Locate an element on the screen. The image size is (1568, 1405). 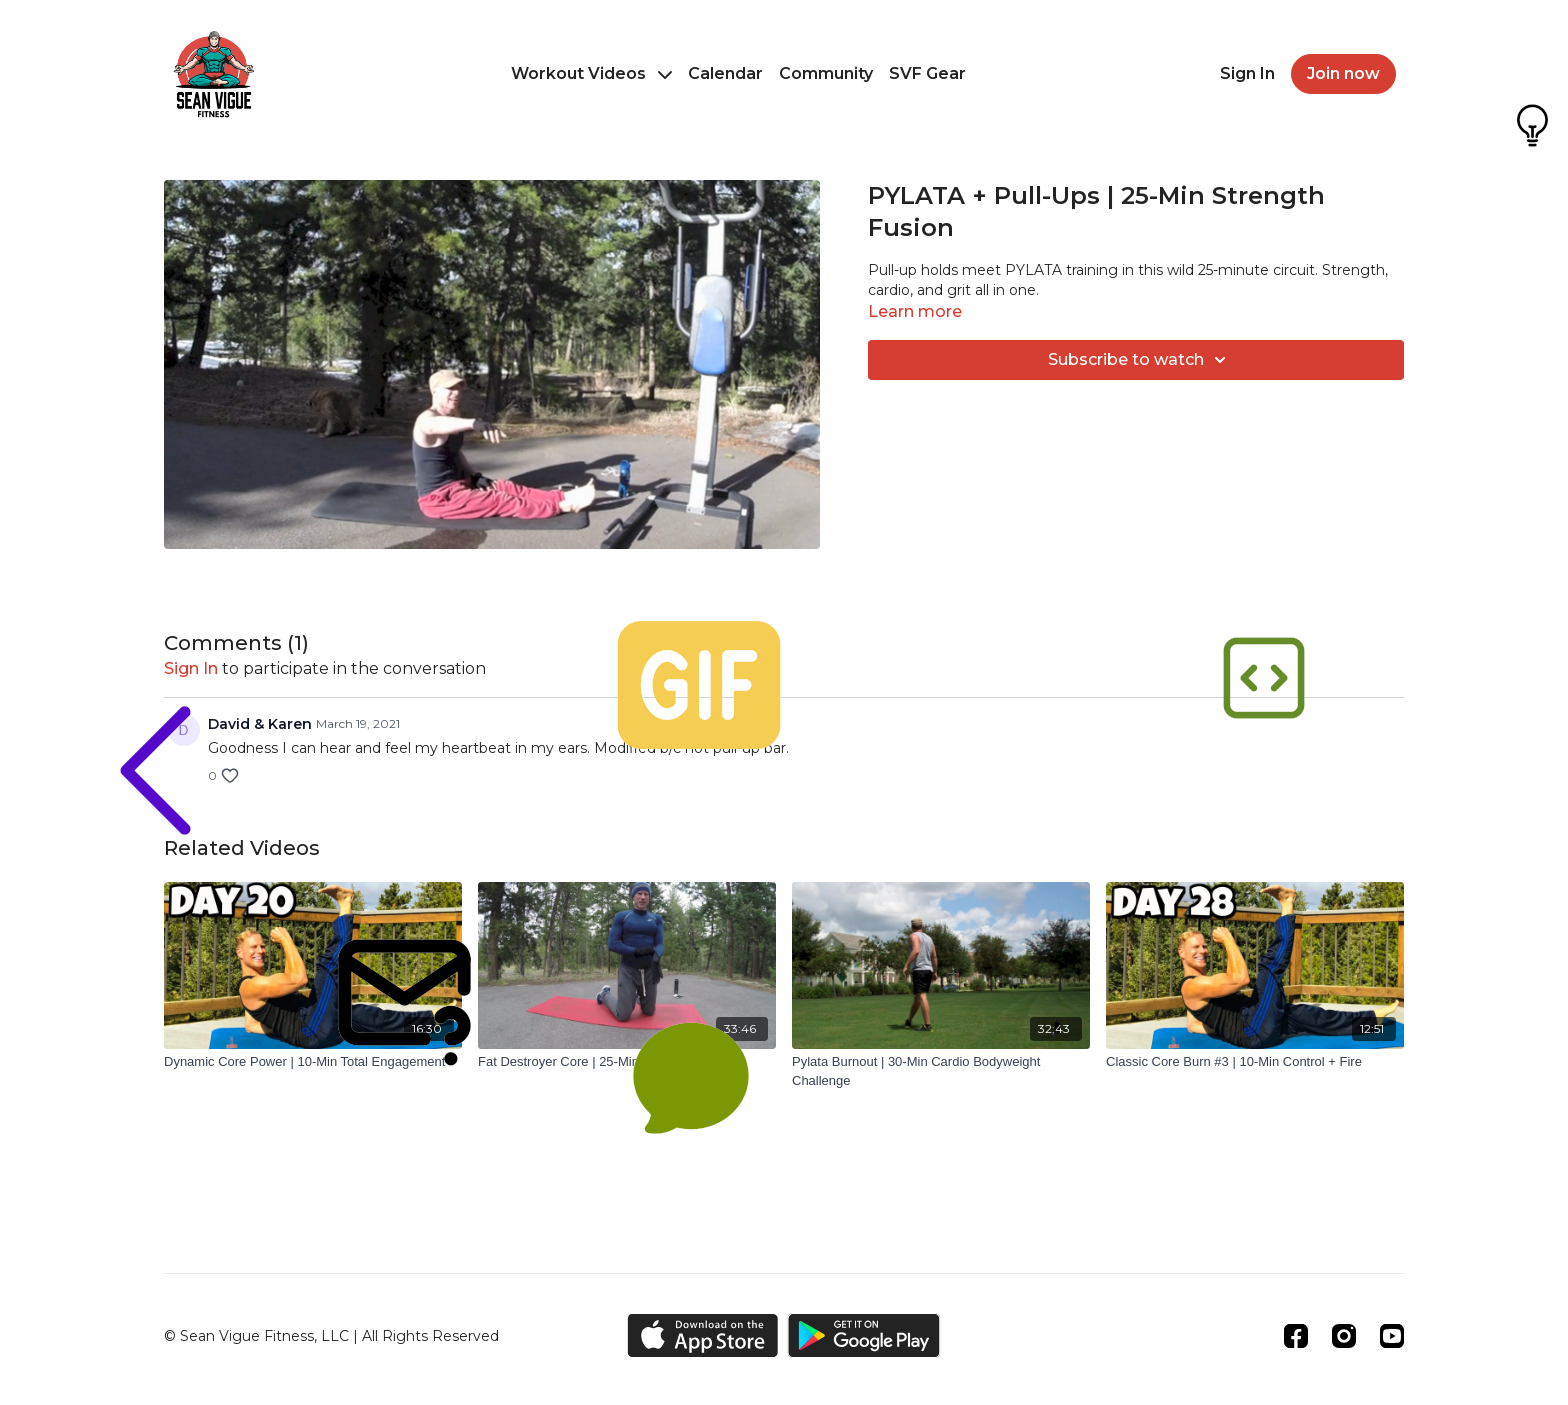
view tips or suggestions is located at coordinates (1532, 125).